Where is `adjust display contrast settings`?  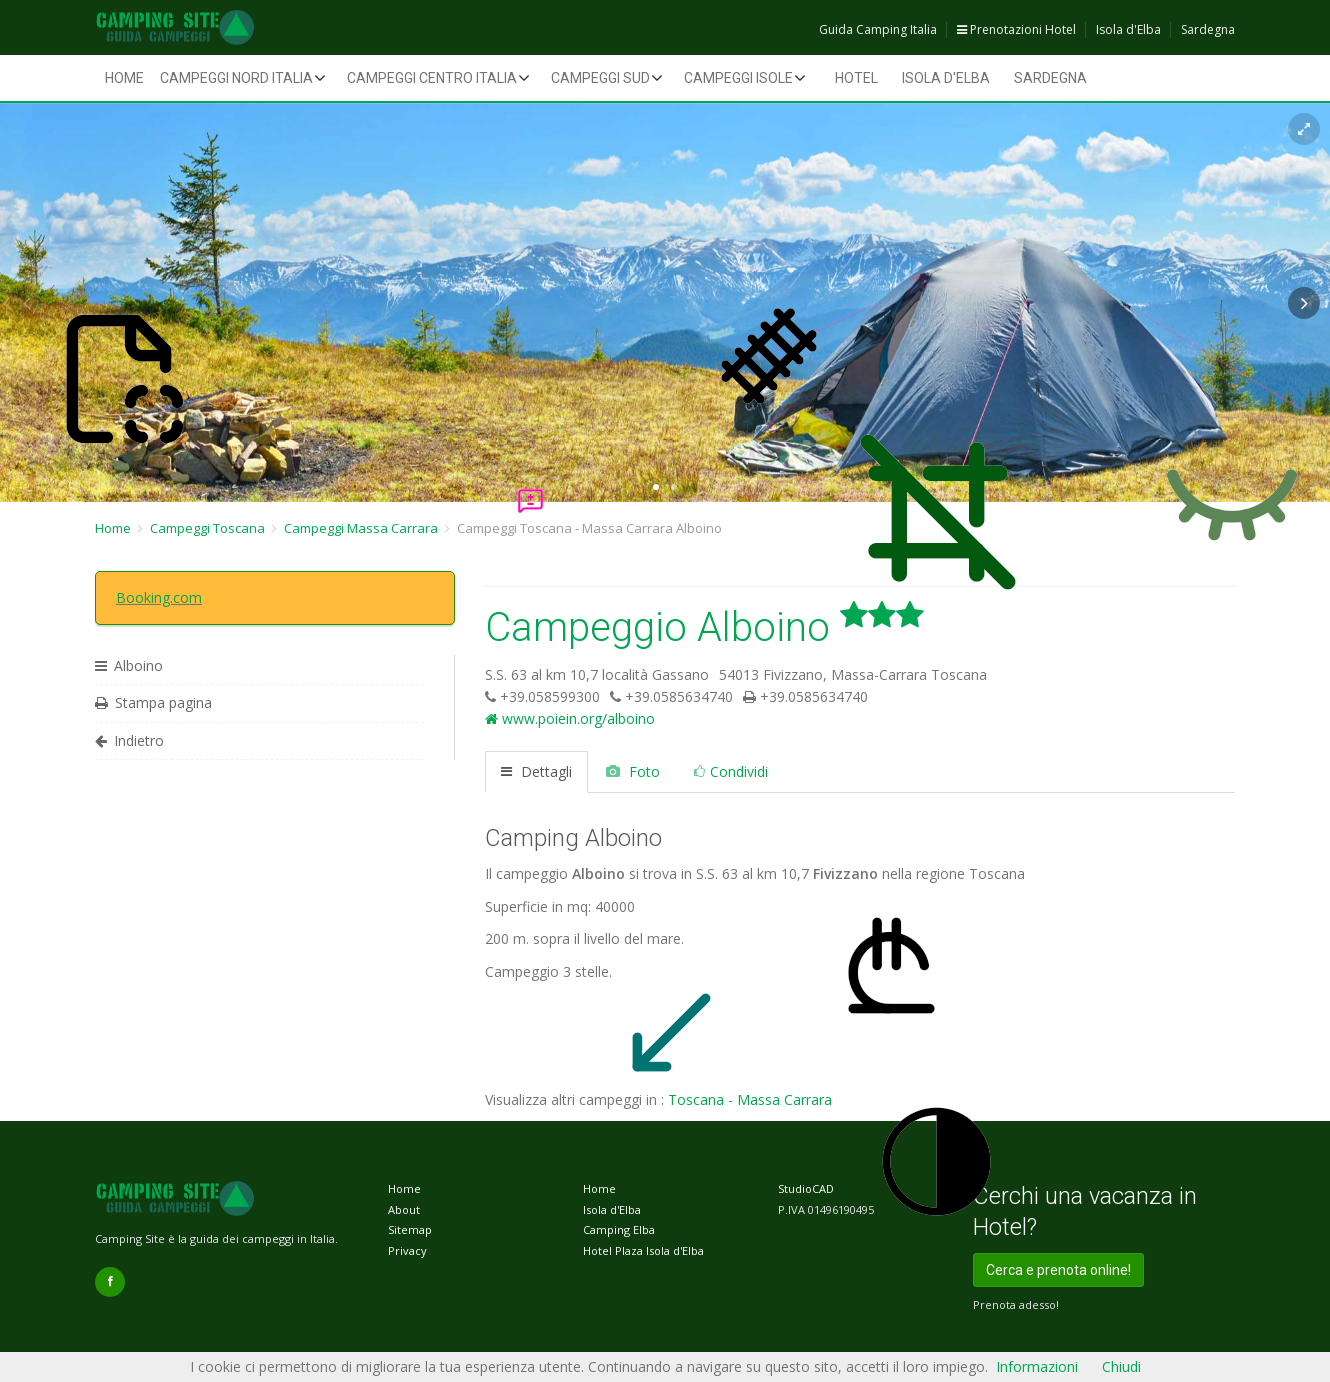 adjust display contrast settings is located at coordinates (936, 1161).